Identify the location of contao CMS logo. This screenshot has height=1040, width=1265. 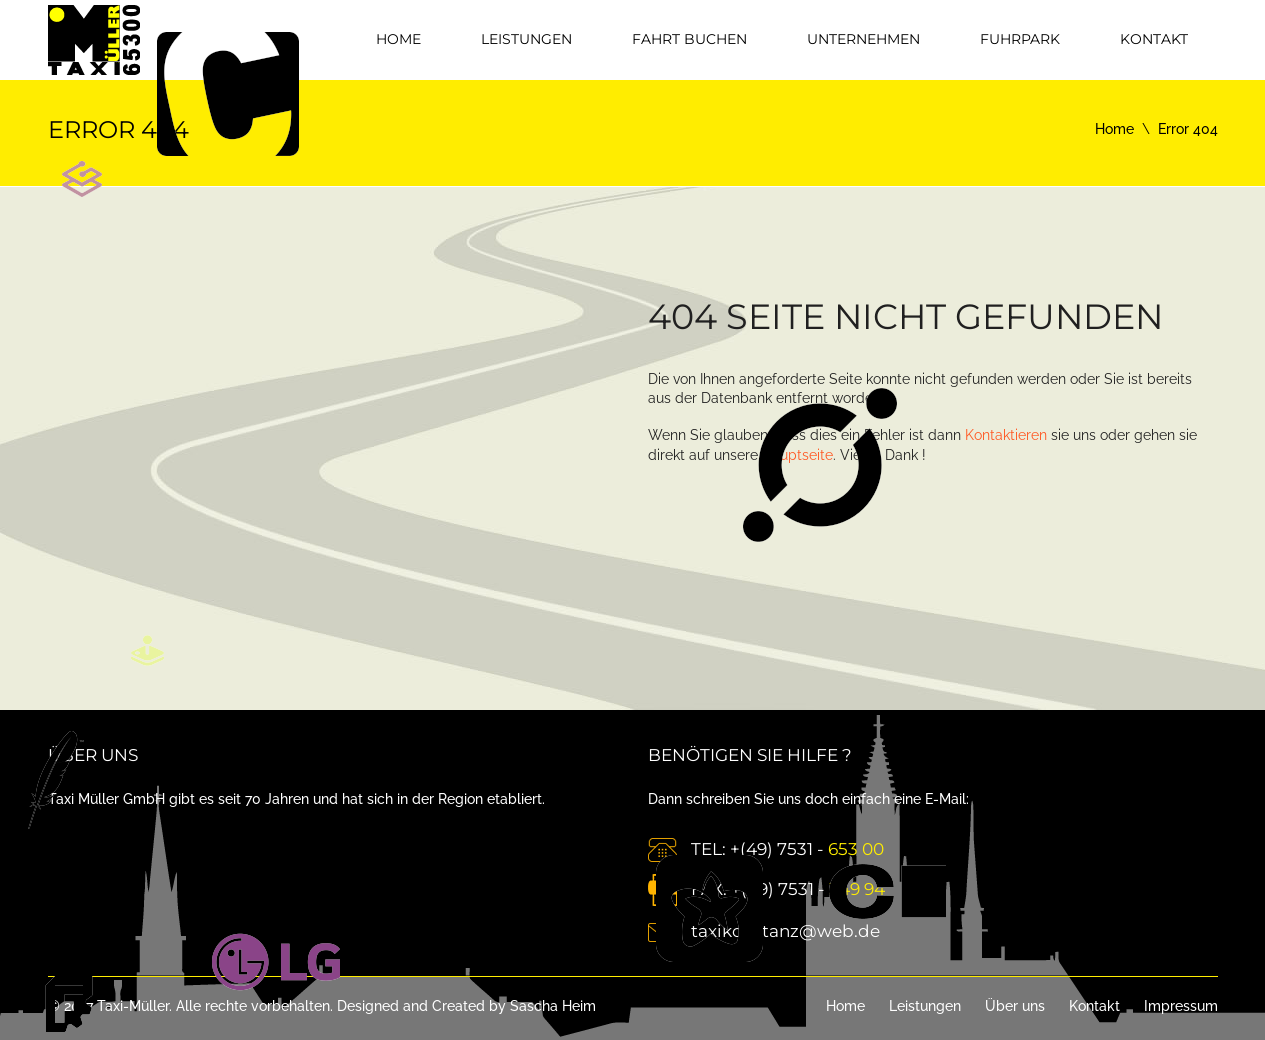
(228, 94).